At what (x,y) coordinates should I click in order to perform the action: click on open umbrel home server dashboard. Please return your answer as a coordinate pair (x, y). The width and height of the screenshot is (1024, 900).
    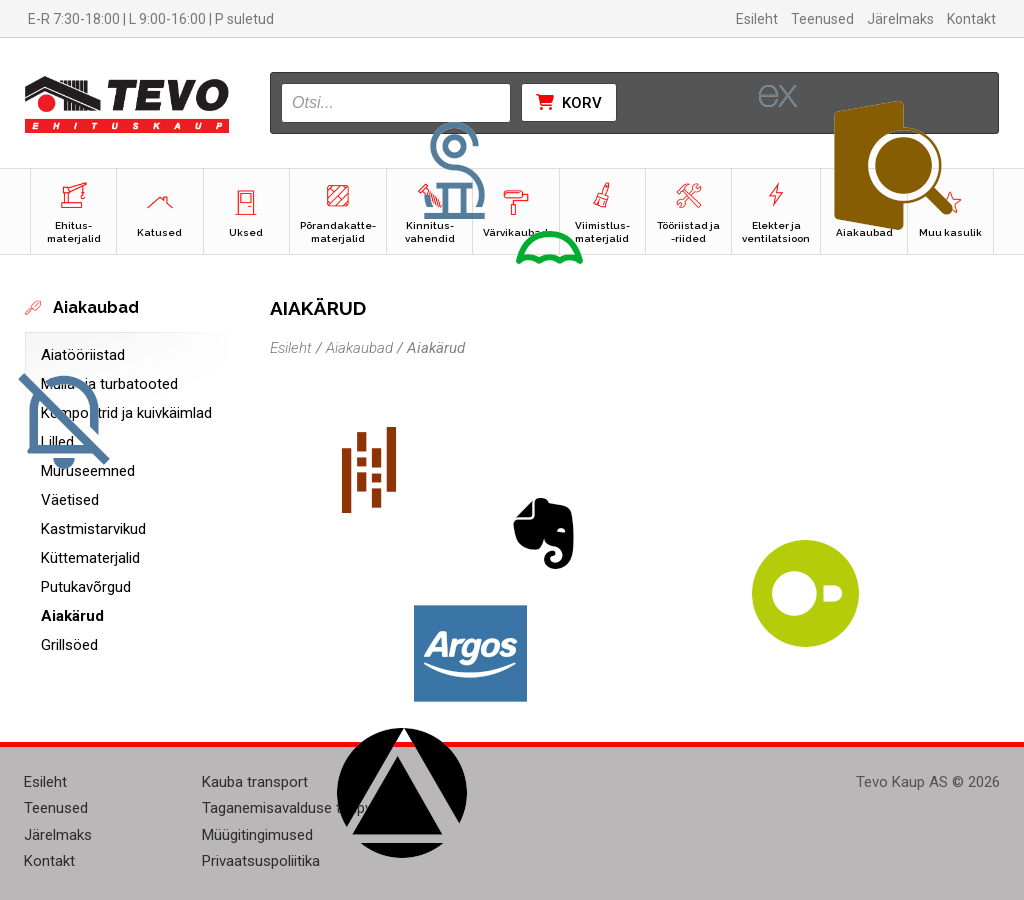
    Looking at the image, I should click on (549, 247).